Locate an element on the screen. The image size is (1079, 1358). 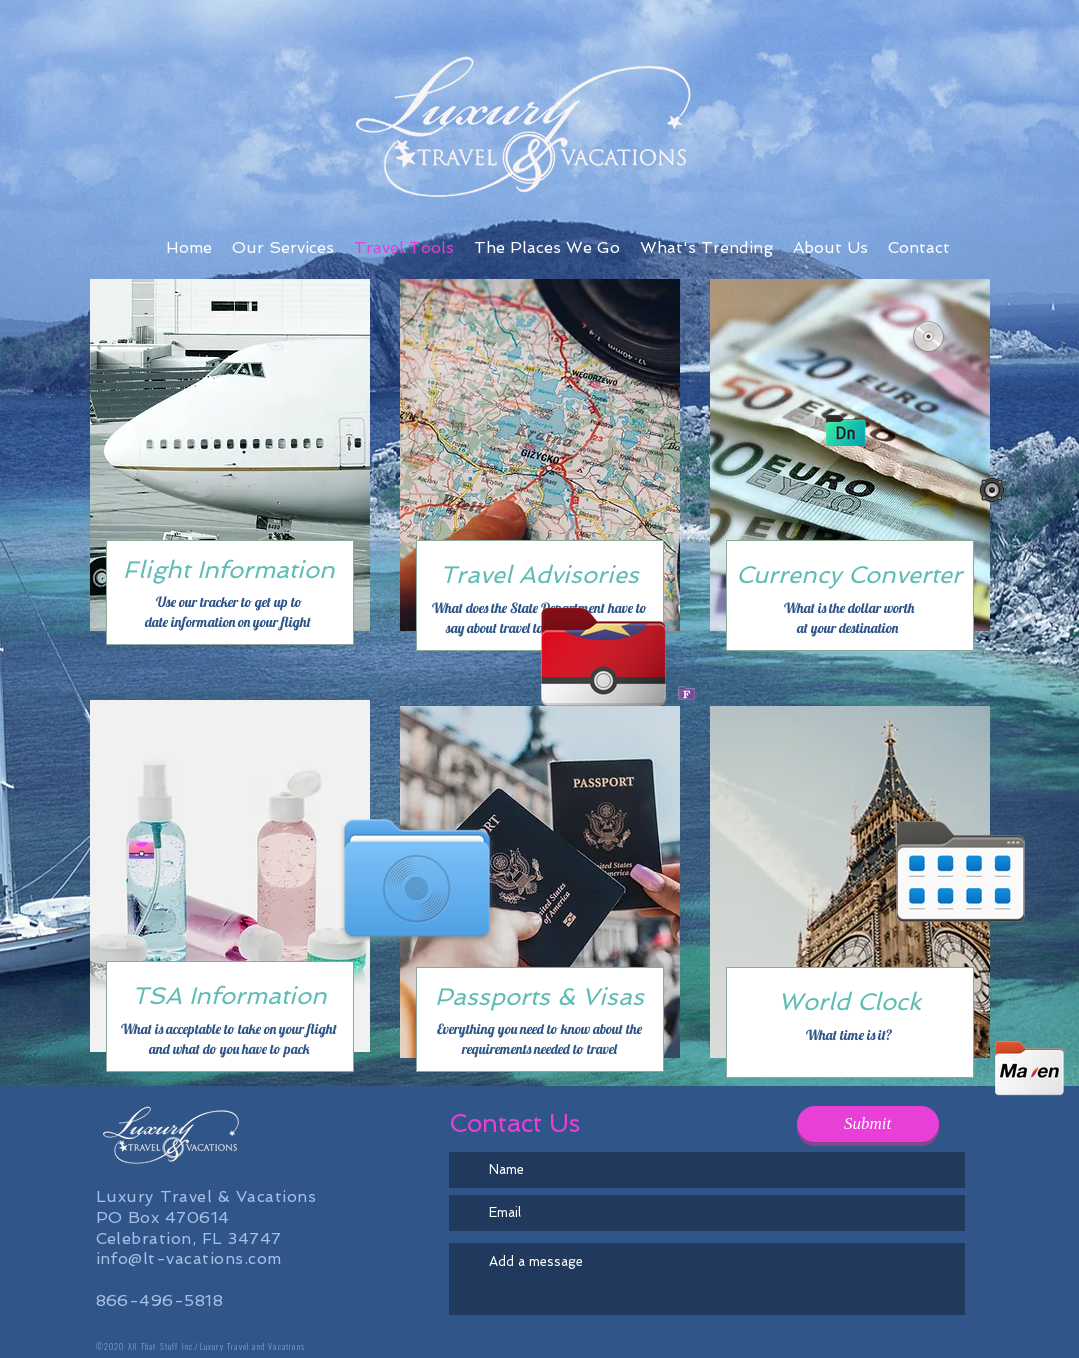
open program manager folder is located at coordinates (960, 875).